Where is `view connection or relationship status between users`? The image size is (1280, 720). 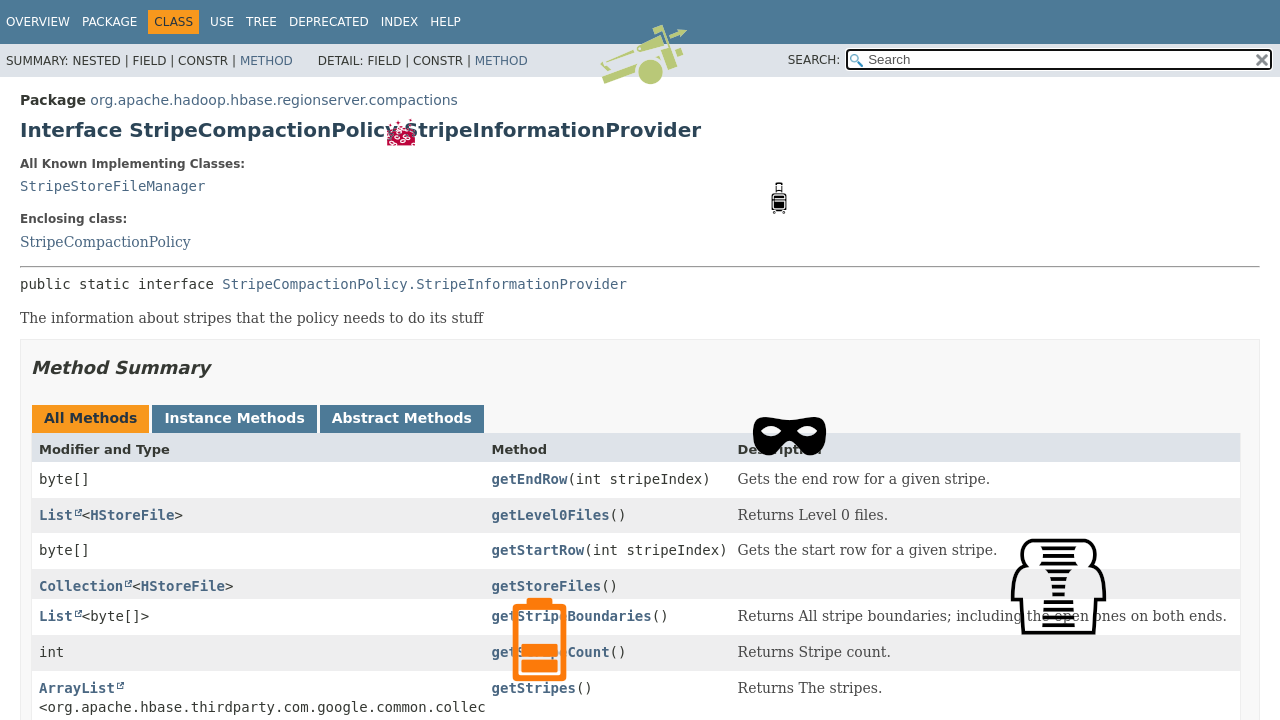
view connection or relationship status between users is located at coordinates (1058, 586).